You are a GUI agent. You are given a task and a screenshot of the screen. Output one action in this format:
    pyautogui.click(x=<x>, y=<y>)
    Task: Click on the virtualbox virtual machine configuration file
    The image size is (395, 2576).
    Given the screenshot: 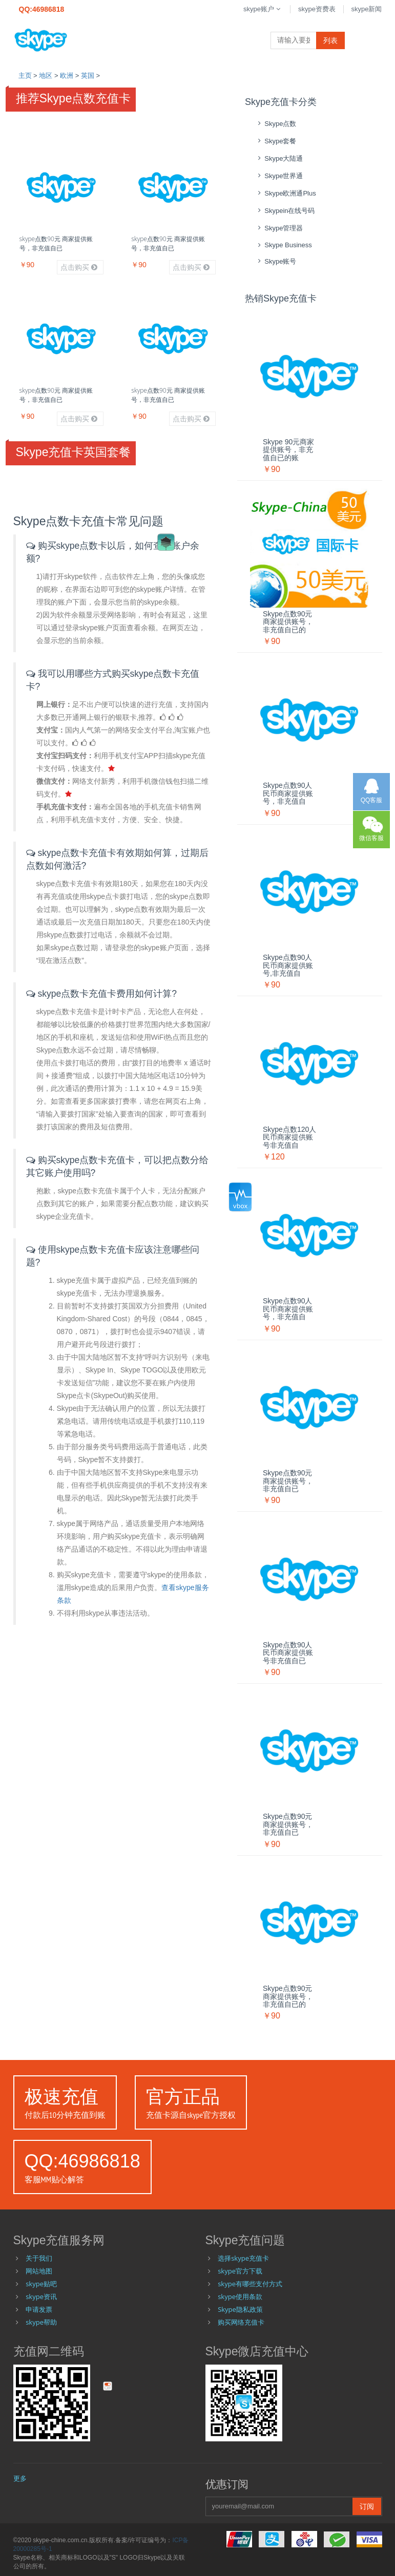 What is the action you would take?
    pyautogui.click(x=240, y=1197)
    